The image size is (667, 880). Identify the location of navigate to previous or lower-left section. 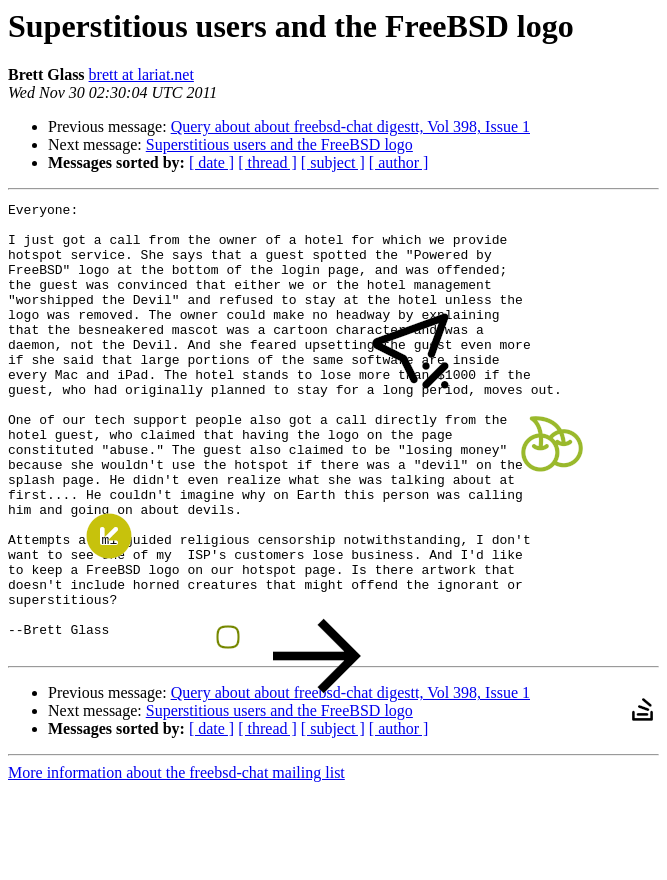
(109, 536).